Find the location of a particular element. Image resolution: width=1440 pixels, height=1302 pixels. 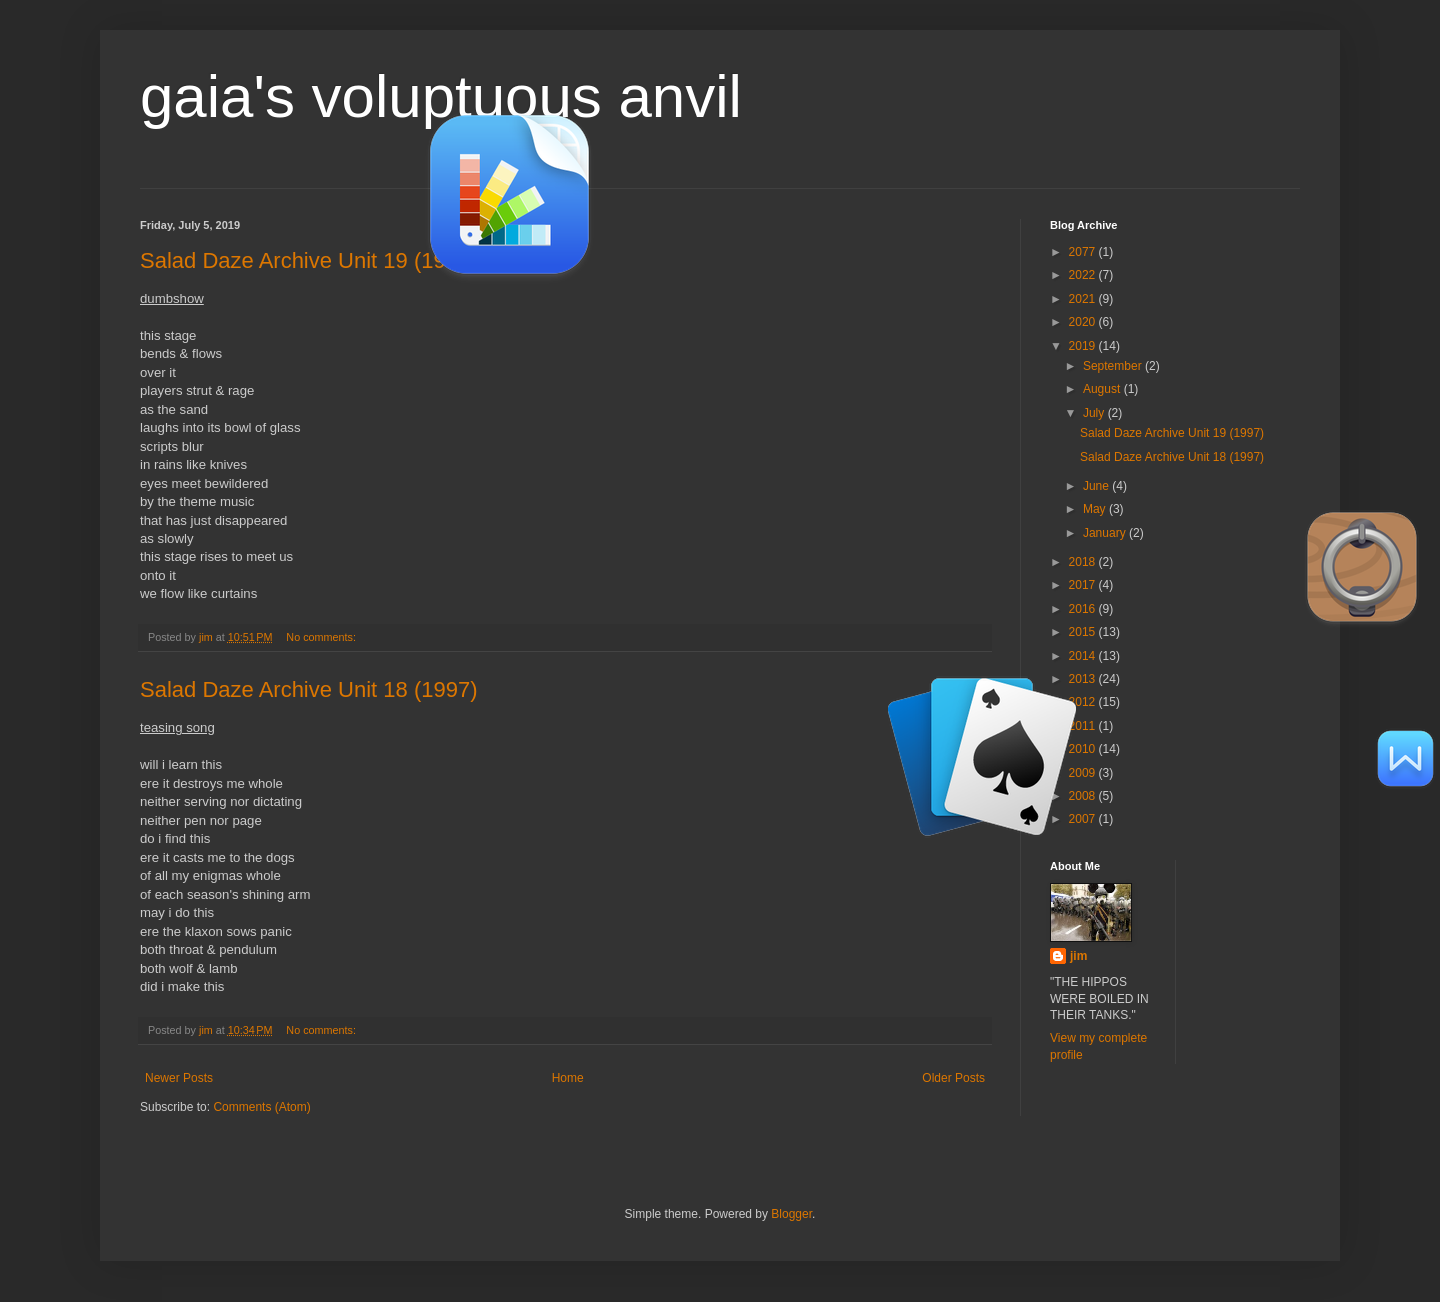

open wps office application is located at coordinates (1405, 758).